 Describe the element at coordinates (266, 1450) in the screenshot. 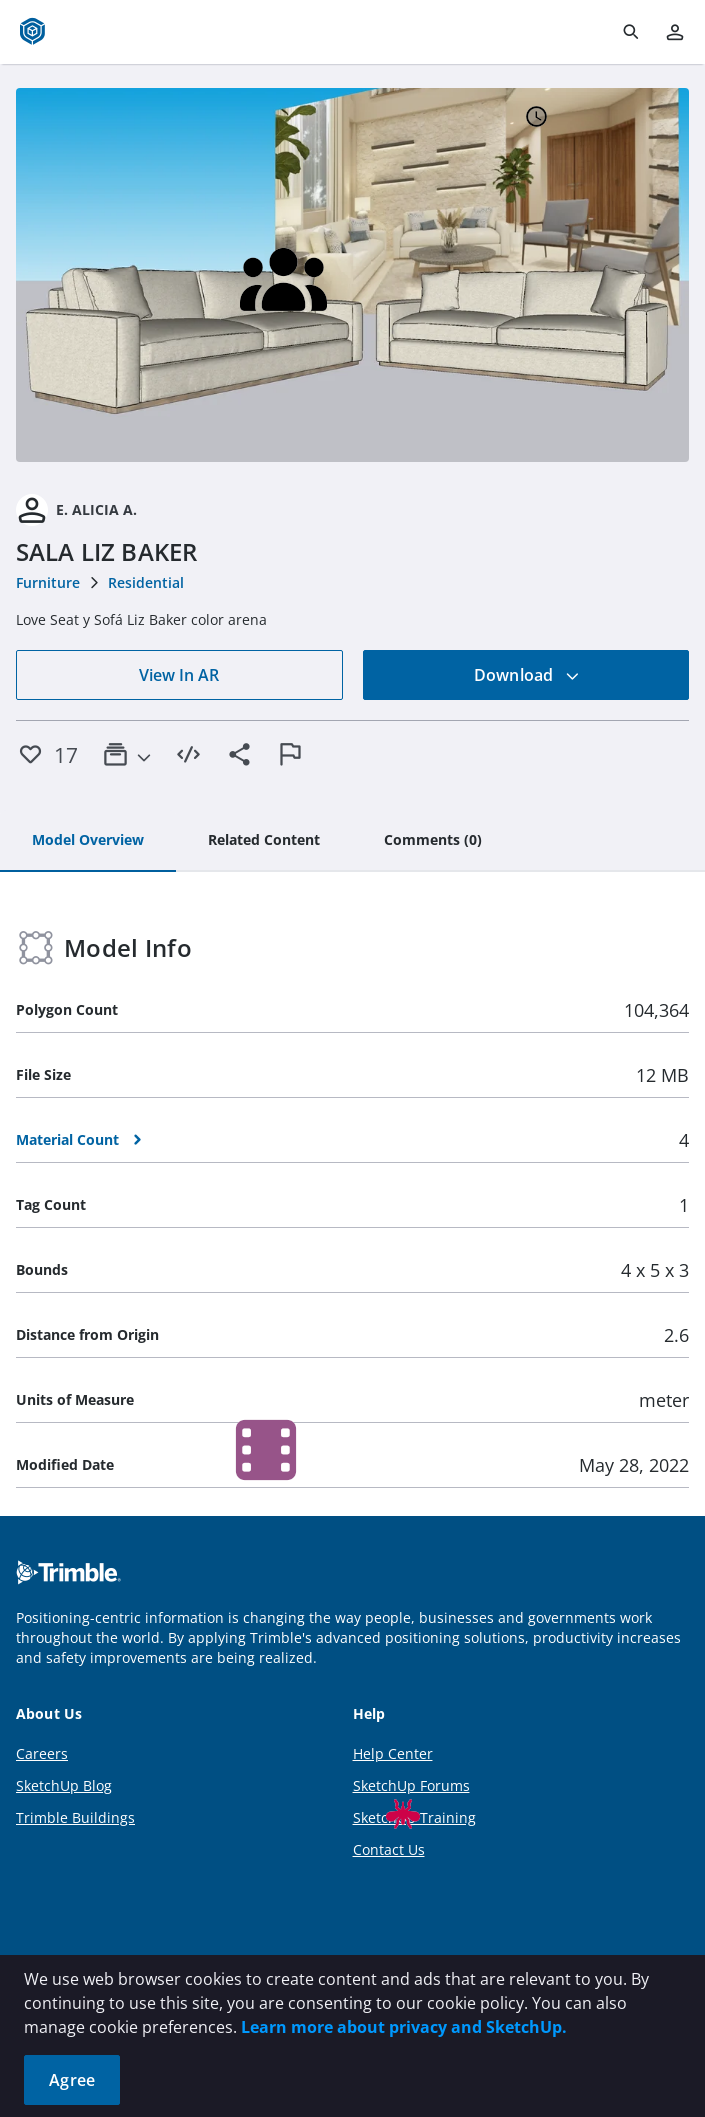

I see `access video or movie content` at that location.